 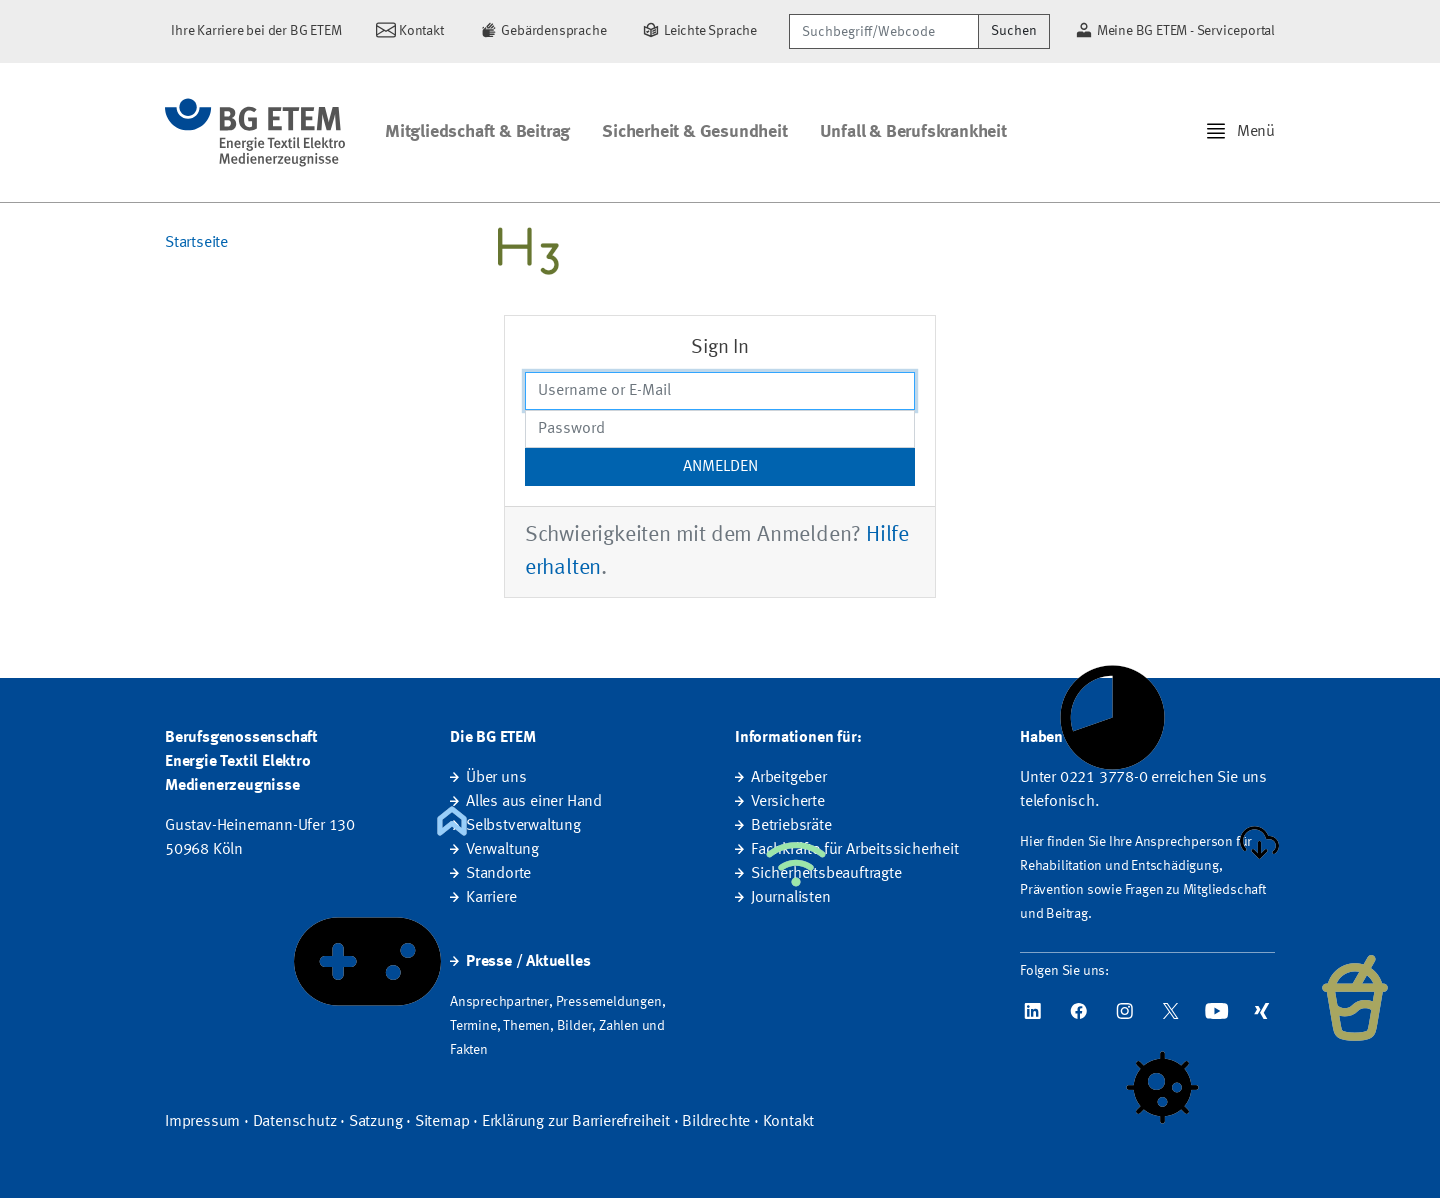 What do you see at coordinates (1162, 1087) in the screenshot?
I see `indicates virus or malware detected` at bounding box center [1162, 1087].